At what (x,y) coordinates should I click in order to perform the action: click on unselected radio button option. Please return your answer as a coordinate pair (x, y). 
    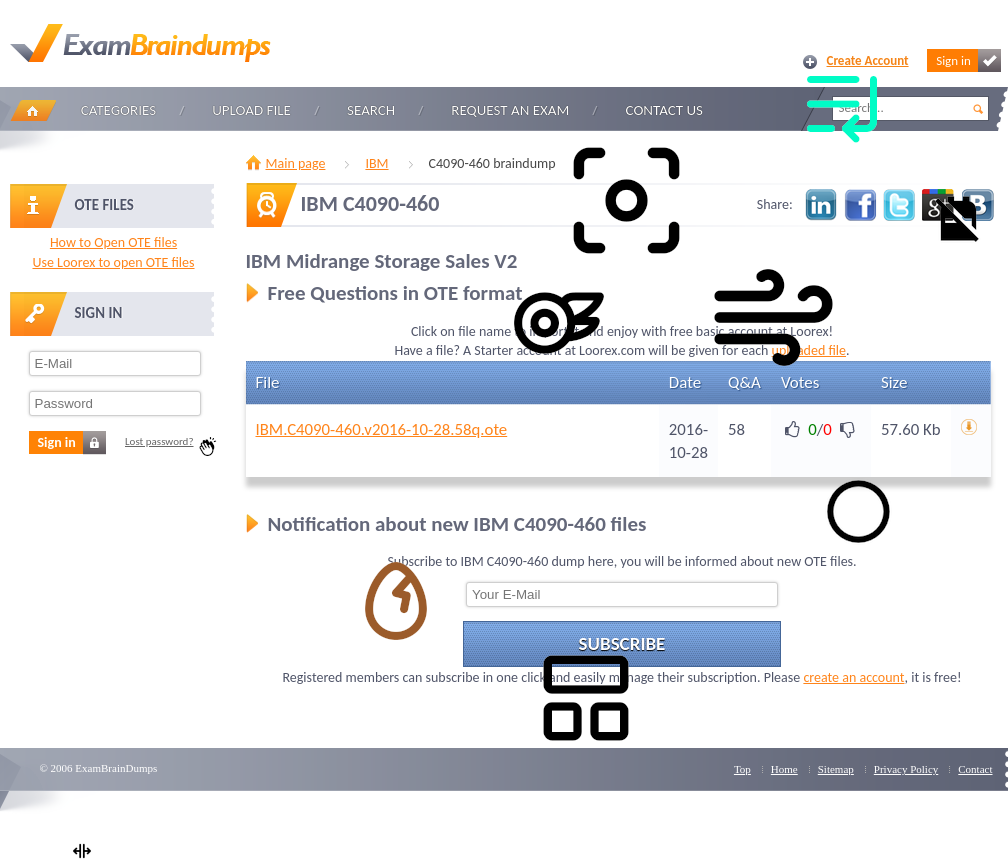
    Looking at the image, I should click on (858, 511).